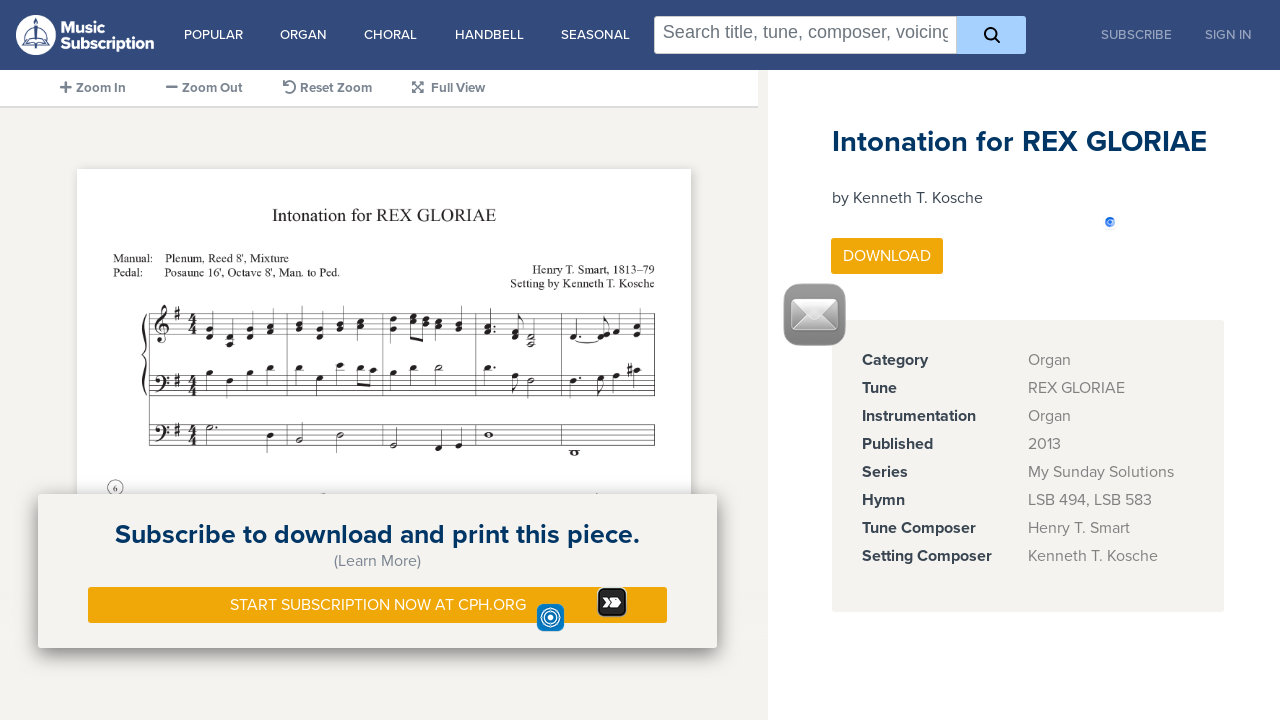  I want to click on open chromium web browser, so click(1110, 222).